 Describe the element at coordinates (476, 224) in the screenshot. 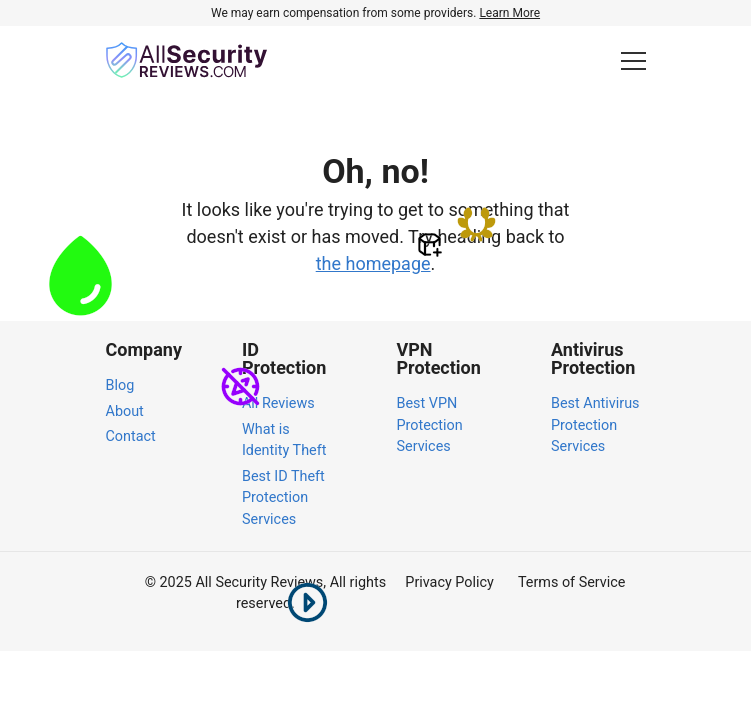

I see `view achievements or awards` at that location.